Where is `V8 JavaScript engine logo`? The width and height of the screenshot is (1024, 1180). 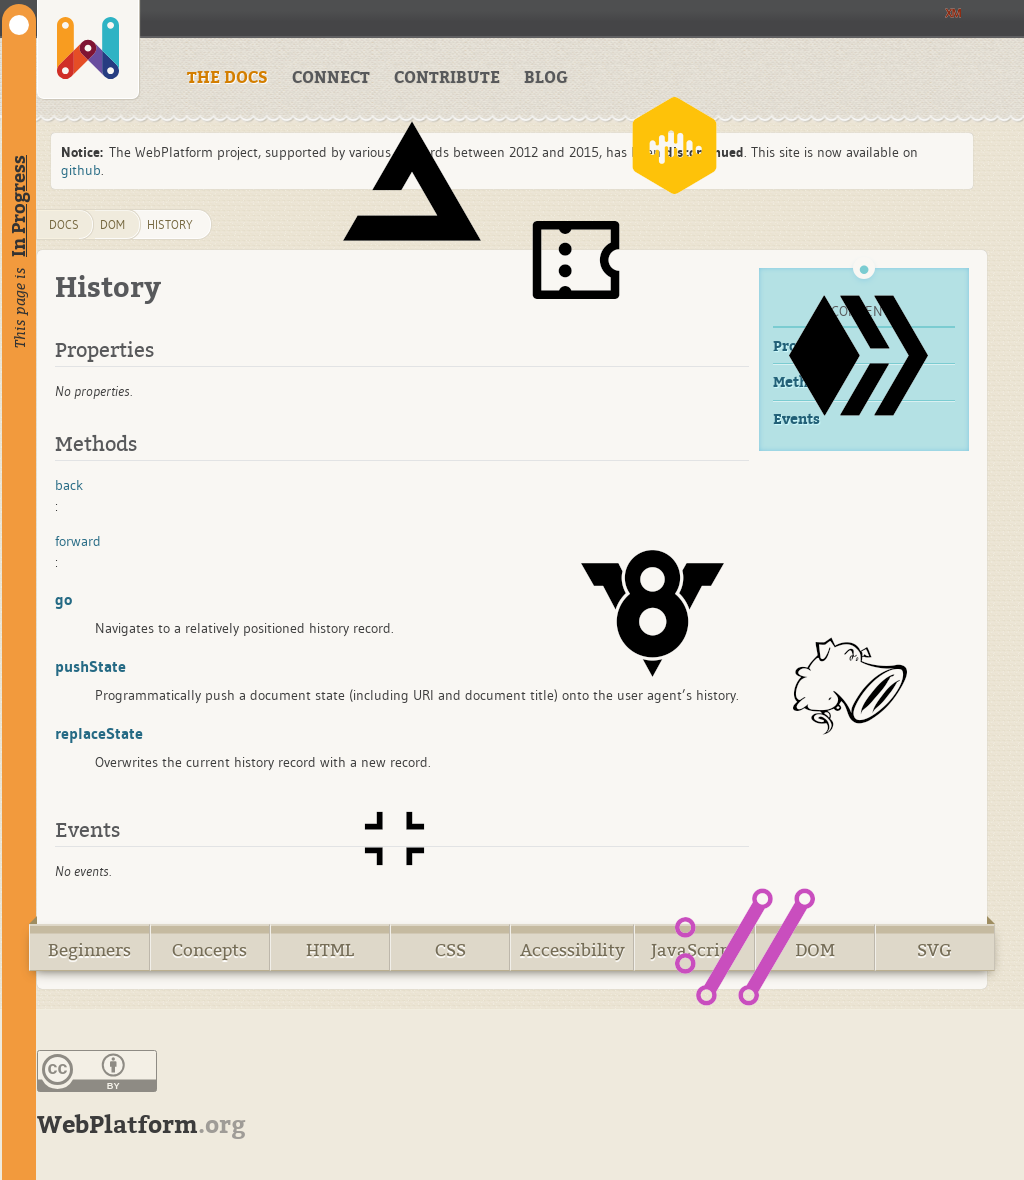 V8 JavaScript engine logo is located at coordinates (652, 613).